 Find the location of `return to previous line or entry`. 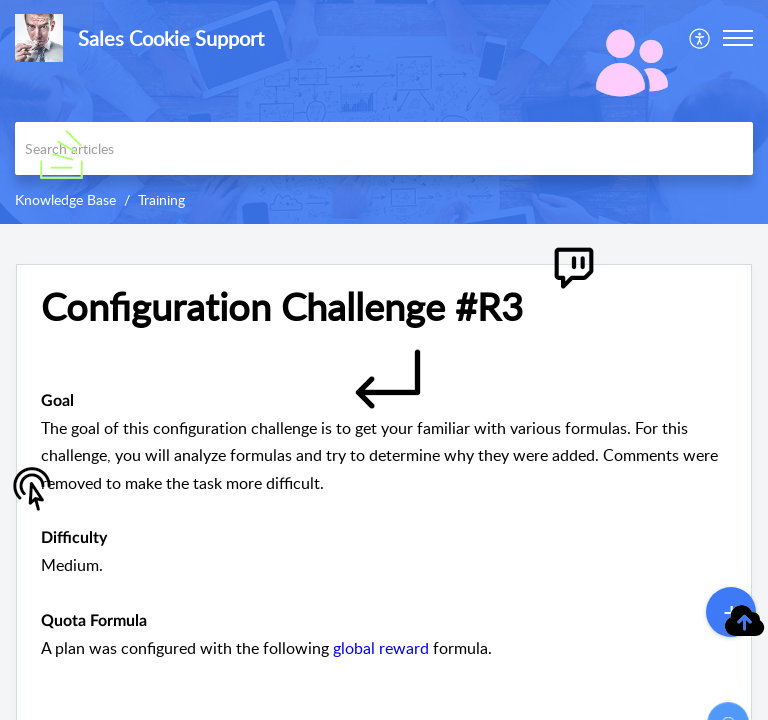

return to previous line or entry is located at coordinates (388, 379).